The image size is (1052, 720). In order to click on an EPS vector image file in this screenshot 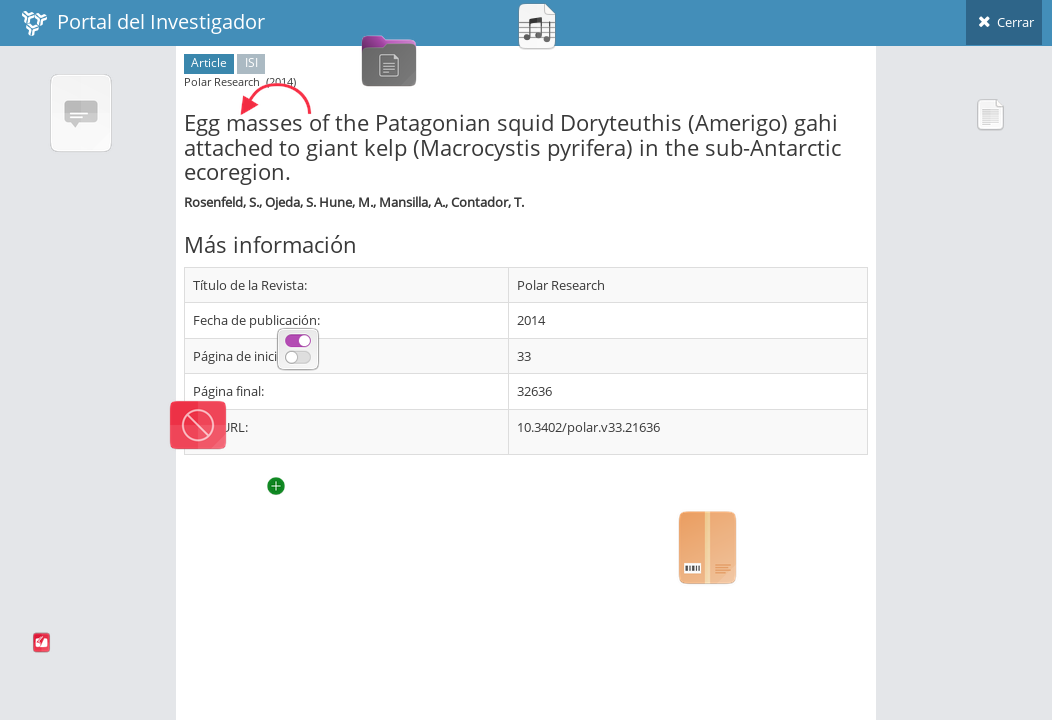, I will do `click(41, 642)`.